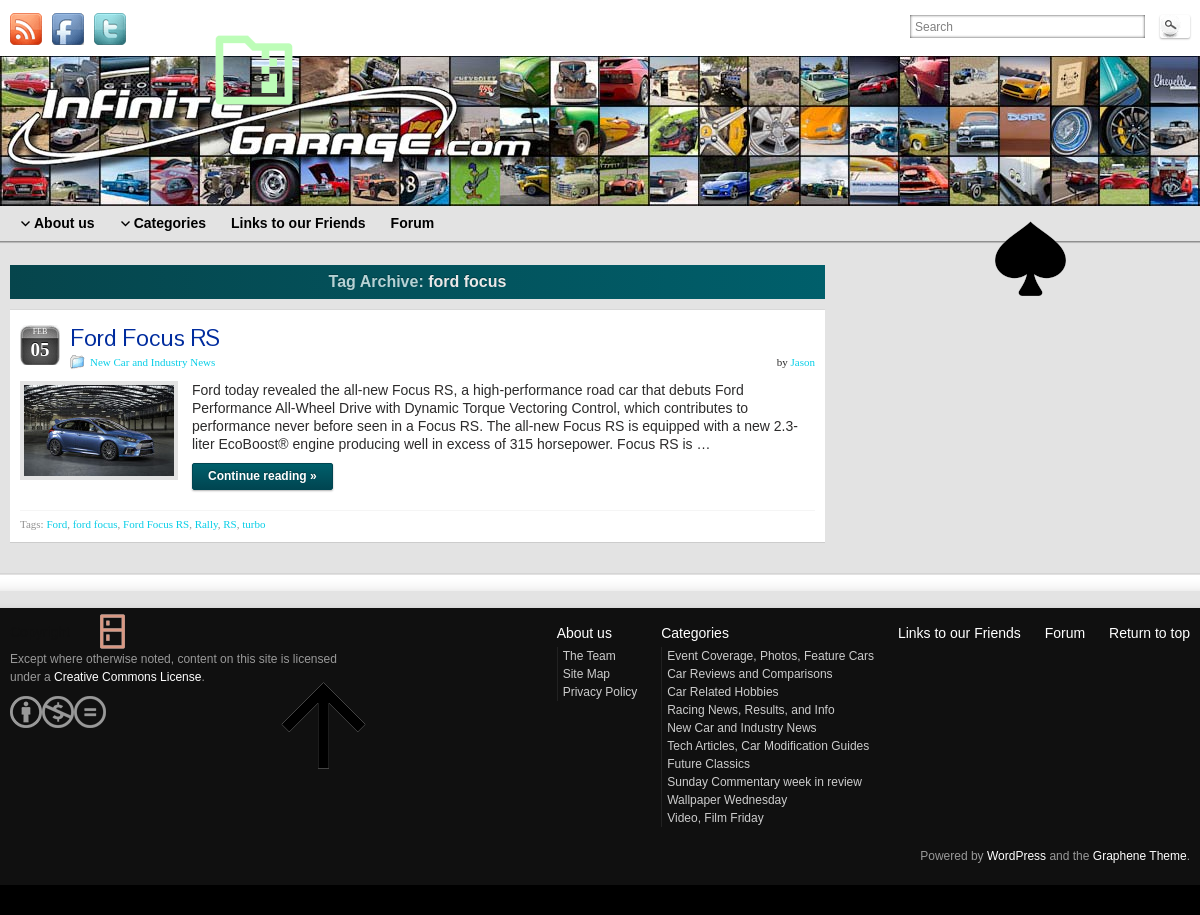 The image size is (1200, 915). What do you see at coordinates (112, 631) in the screenshot?
I see `access refrigerator or kitchen appliance controls` at bounding box center [112, 631].